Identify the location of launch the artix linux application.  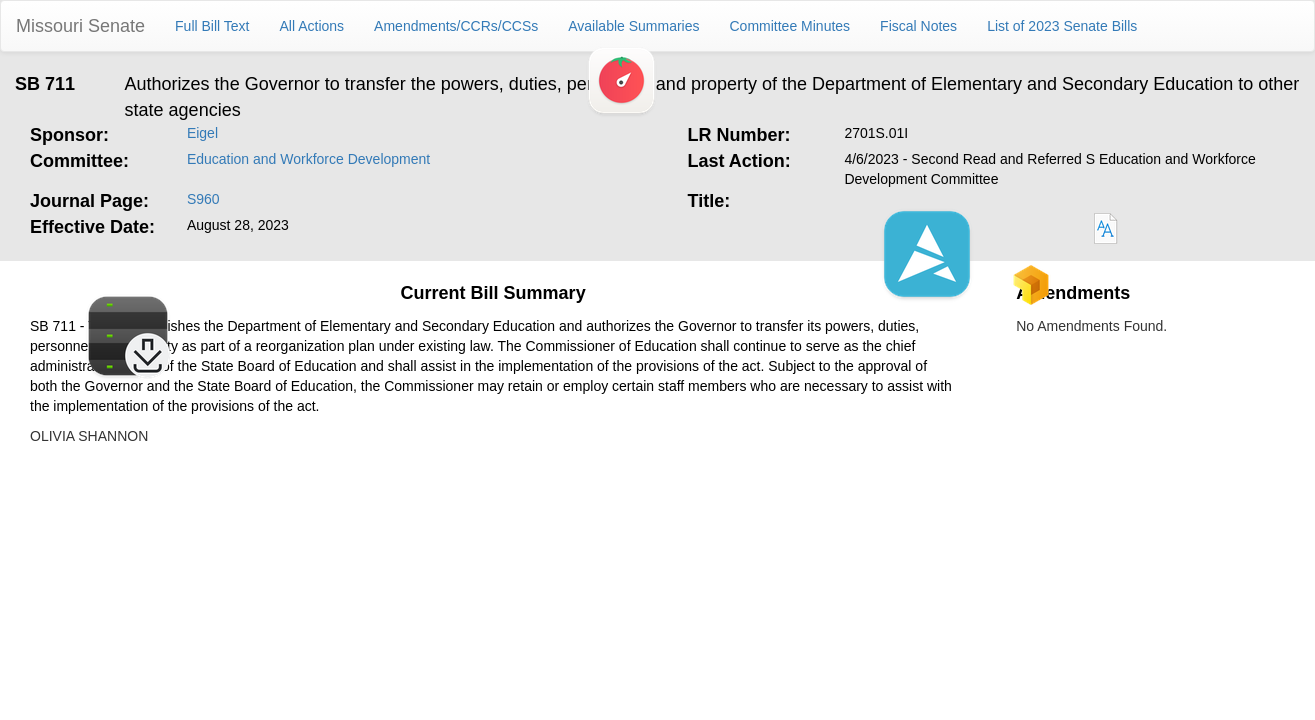
(927, 254).